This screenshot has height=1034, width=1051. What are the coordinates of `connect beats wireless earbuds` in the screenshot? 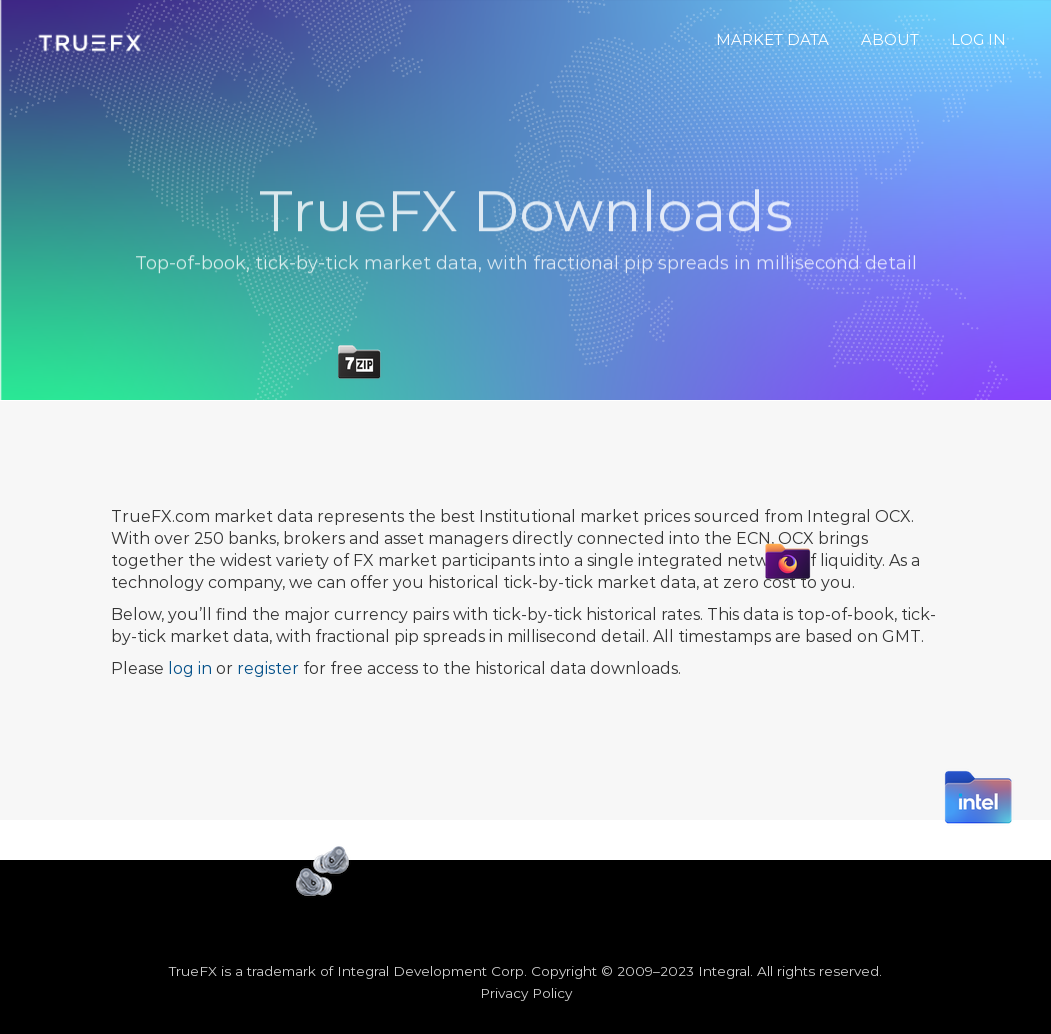 It's located at (322, 871).